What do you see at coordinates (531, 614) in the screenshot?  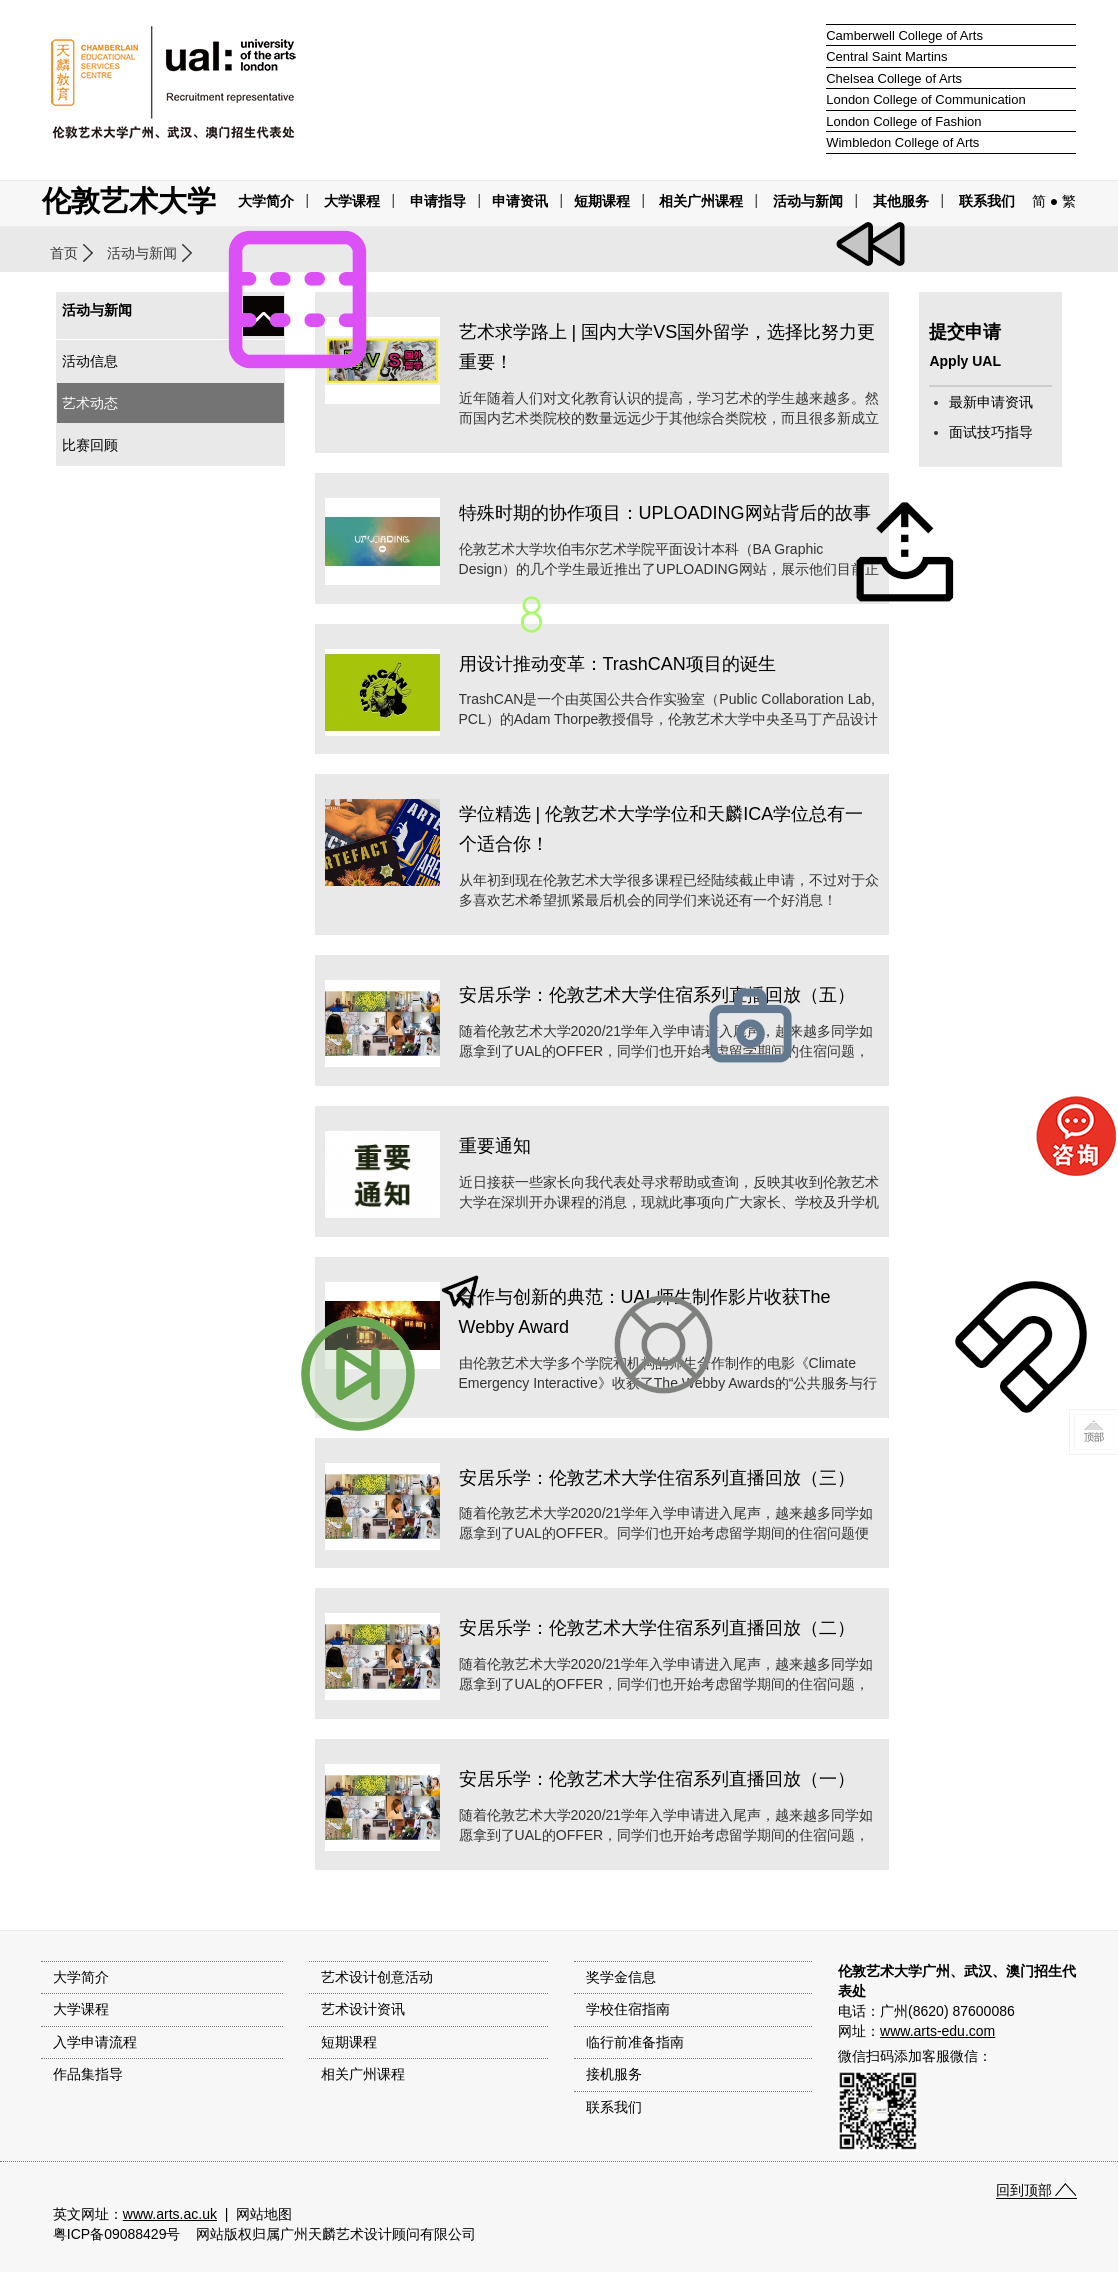 I see `indicates the number eight in a sequence or list` at bounding box center [531, 614].